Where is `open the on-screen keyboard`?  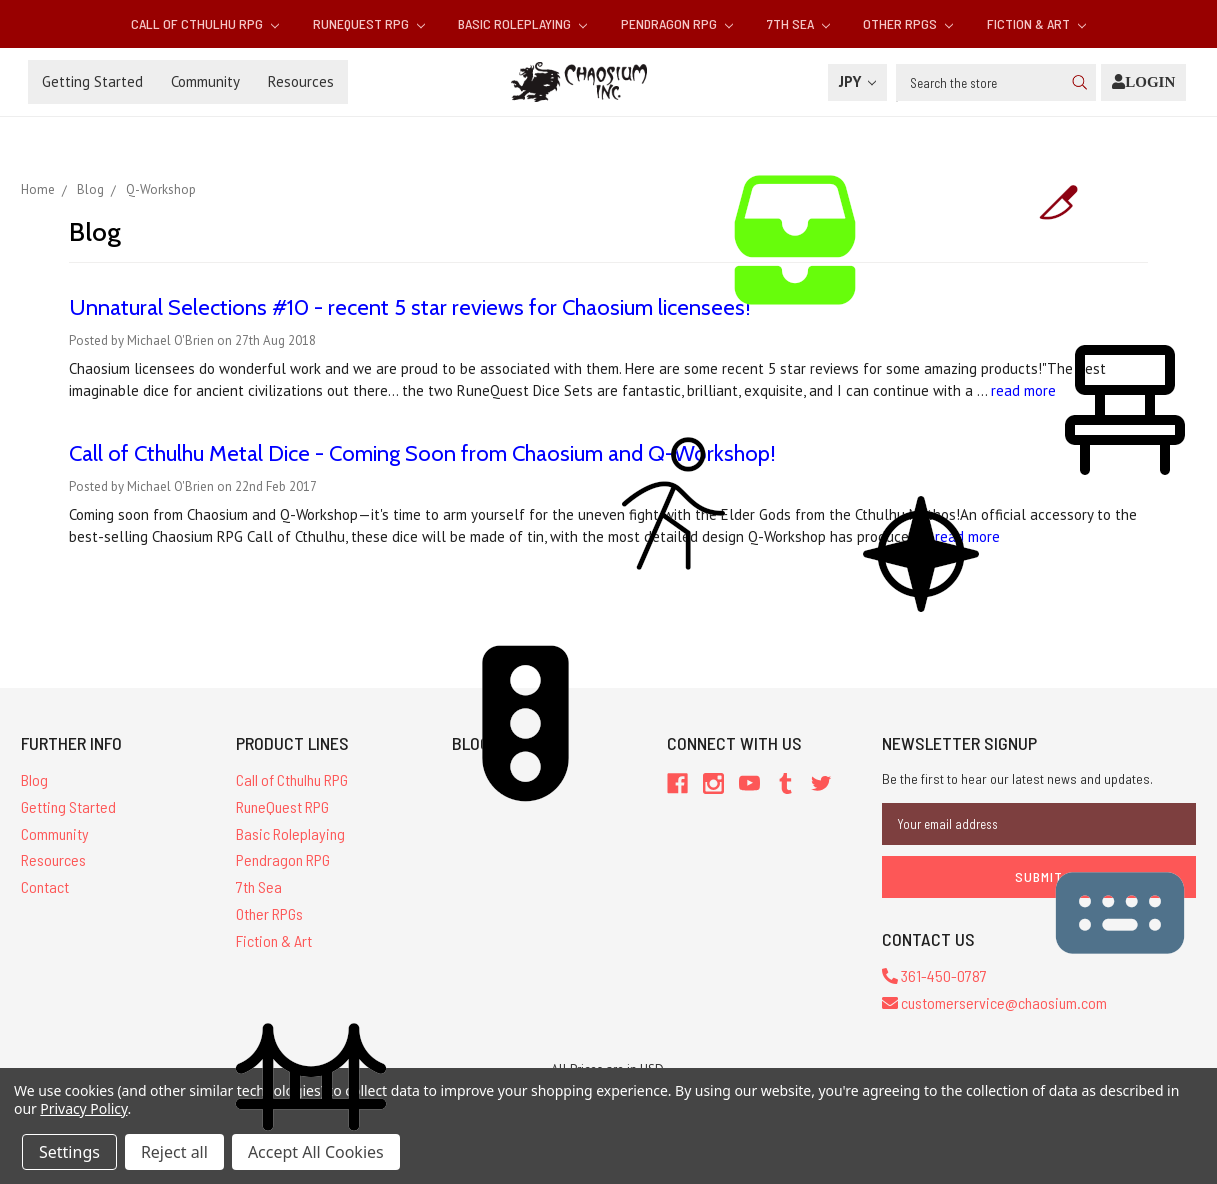 open the on-screen keyboard is located at coordinates (1120, 913).